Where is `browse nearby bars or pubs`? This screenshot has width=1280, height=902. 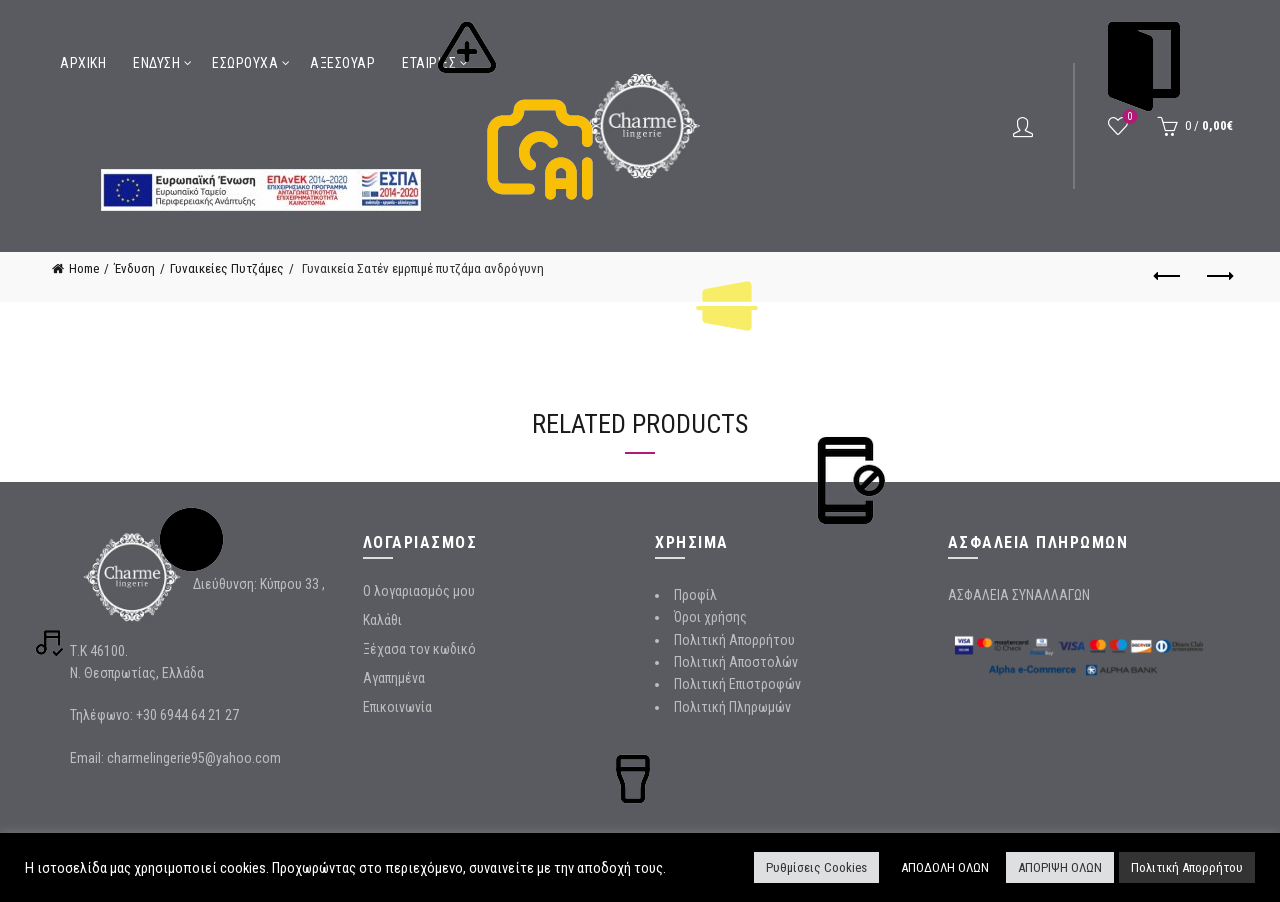 browse nearby bars or pubs is located at coordinates (633, 779).